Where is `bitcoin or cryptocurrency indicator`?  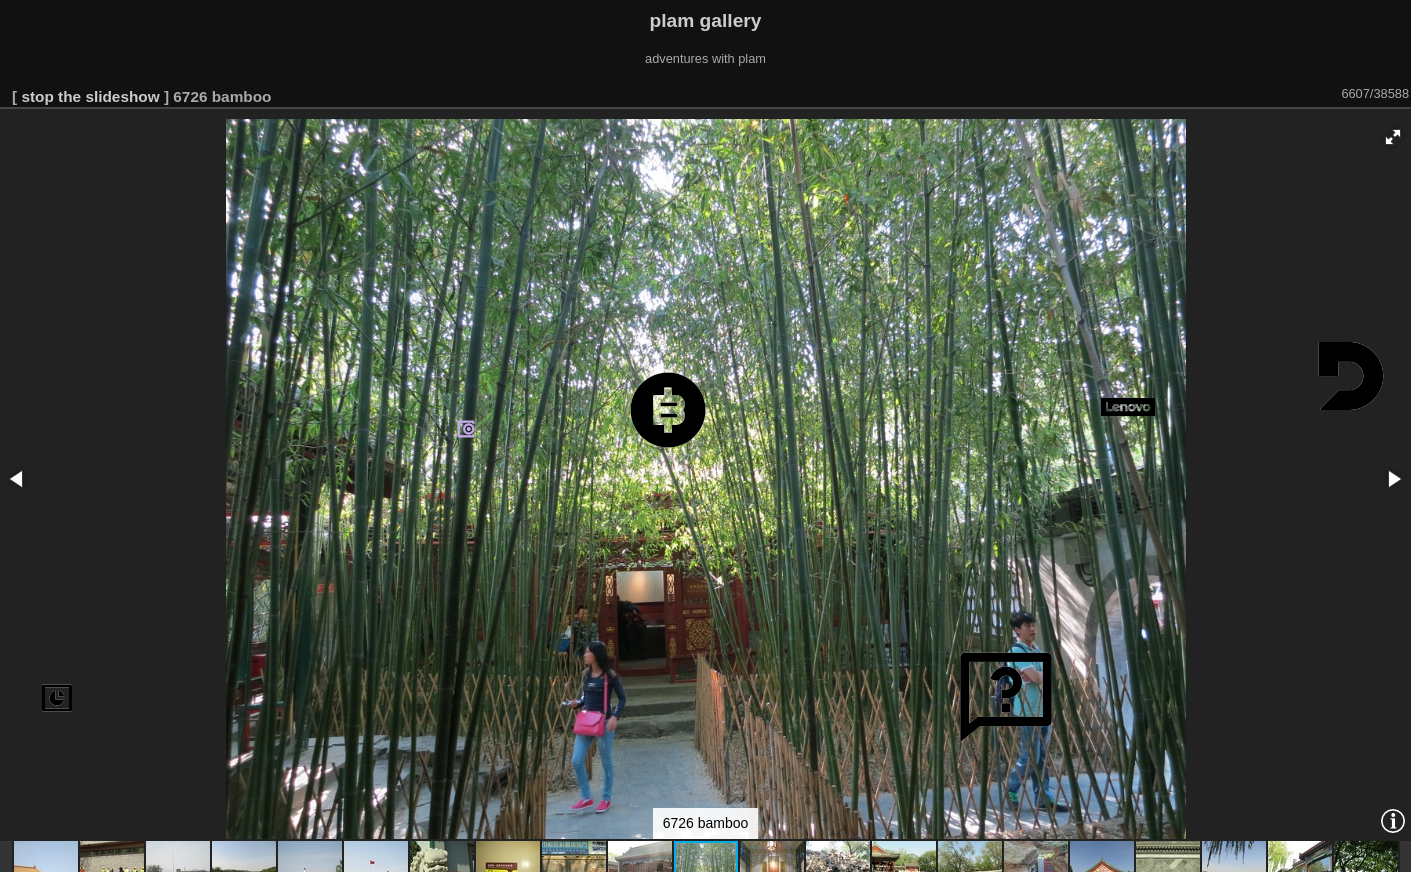
bitcoin or cryptocurrency indicator is located at coordinates (668, 410).